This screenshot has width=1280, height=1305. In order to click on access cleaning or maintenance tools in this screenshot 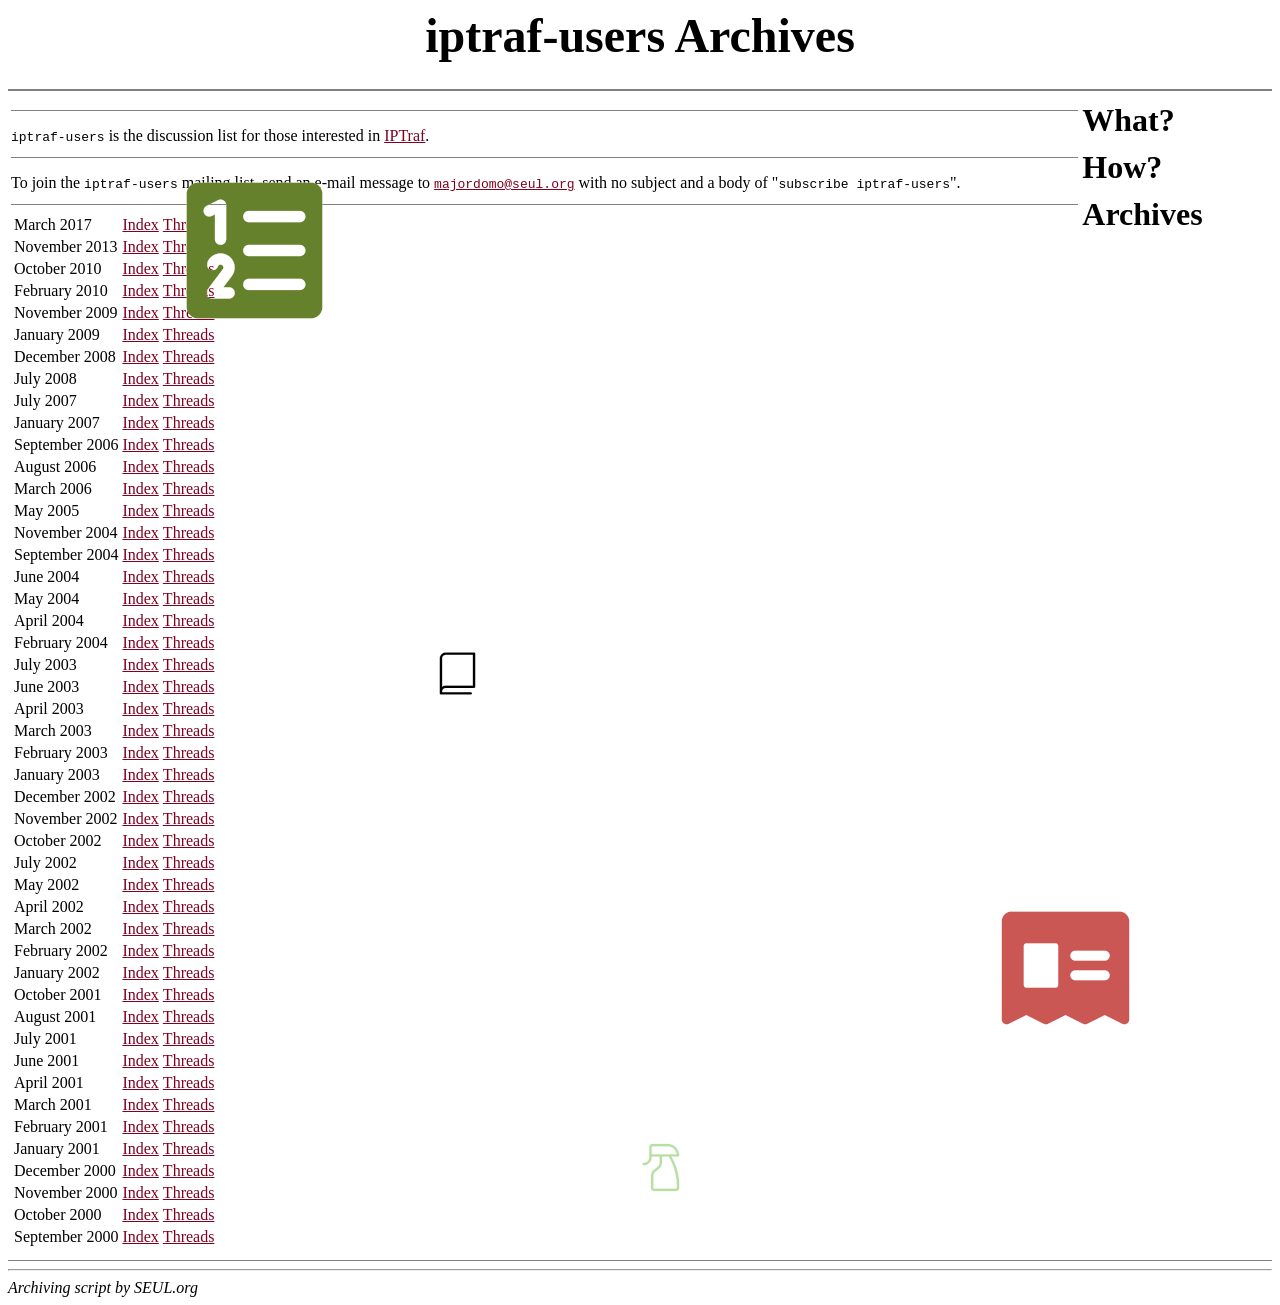, I will do `click(662, 1167)`.